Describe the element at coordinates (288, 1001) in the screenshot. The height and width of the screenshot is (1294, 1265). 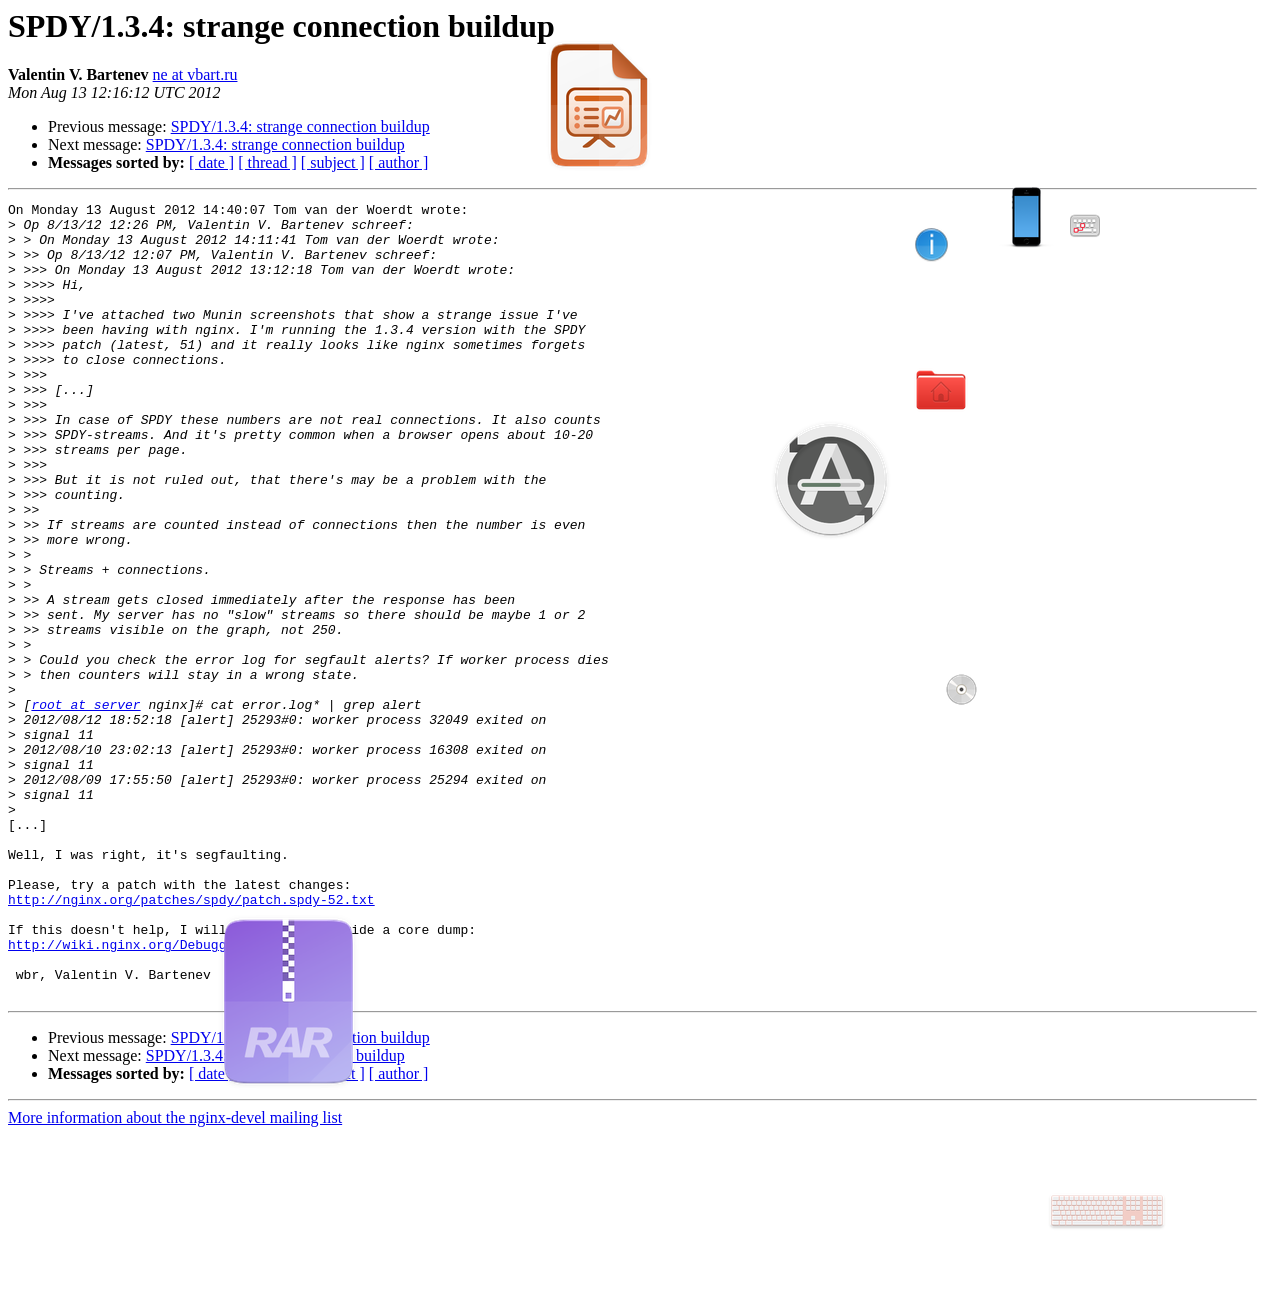
I see `a compressed RAR archive file` at that location.